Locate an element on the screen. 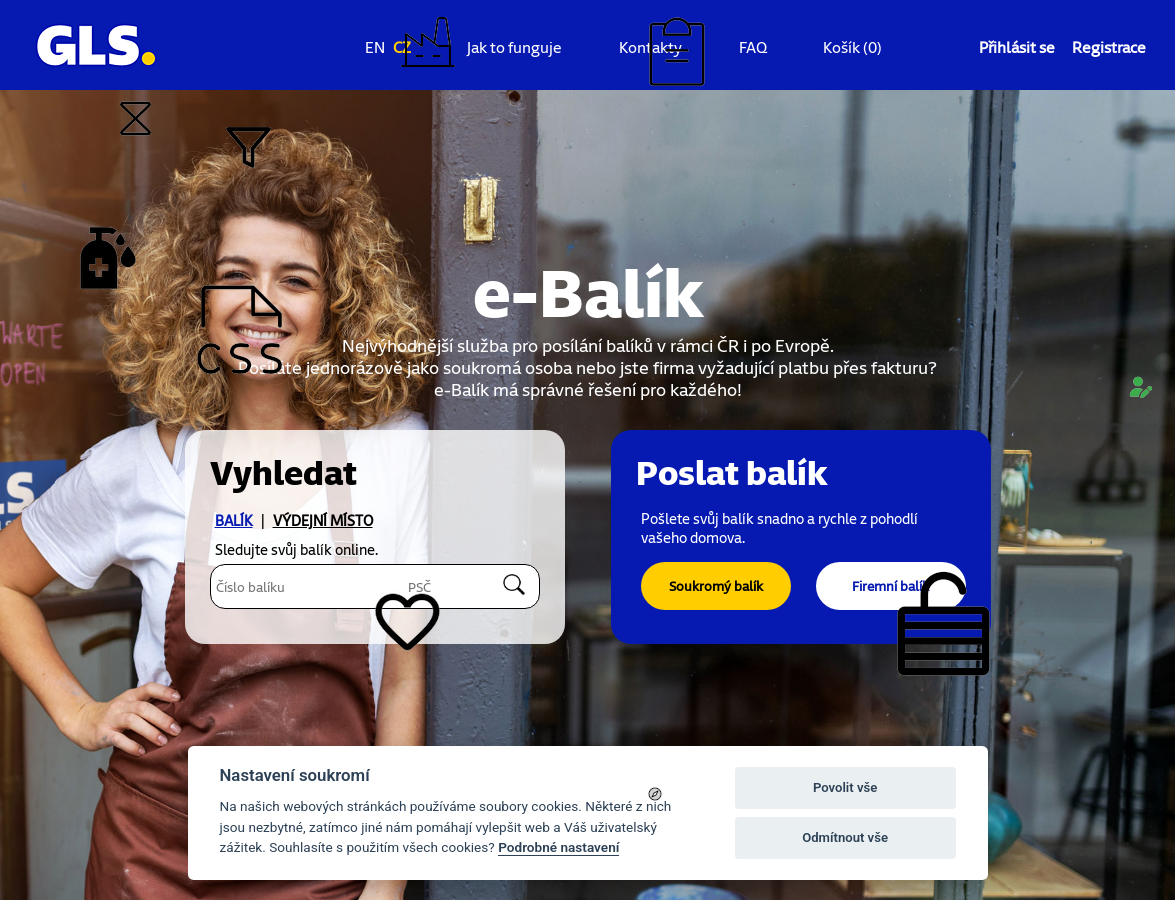 This screenshot has height=900, width=1175. indicates loading or processing in progress is located at coordinates (135, 118).